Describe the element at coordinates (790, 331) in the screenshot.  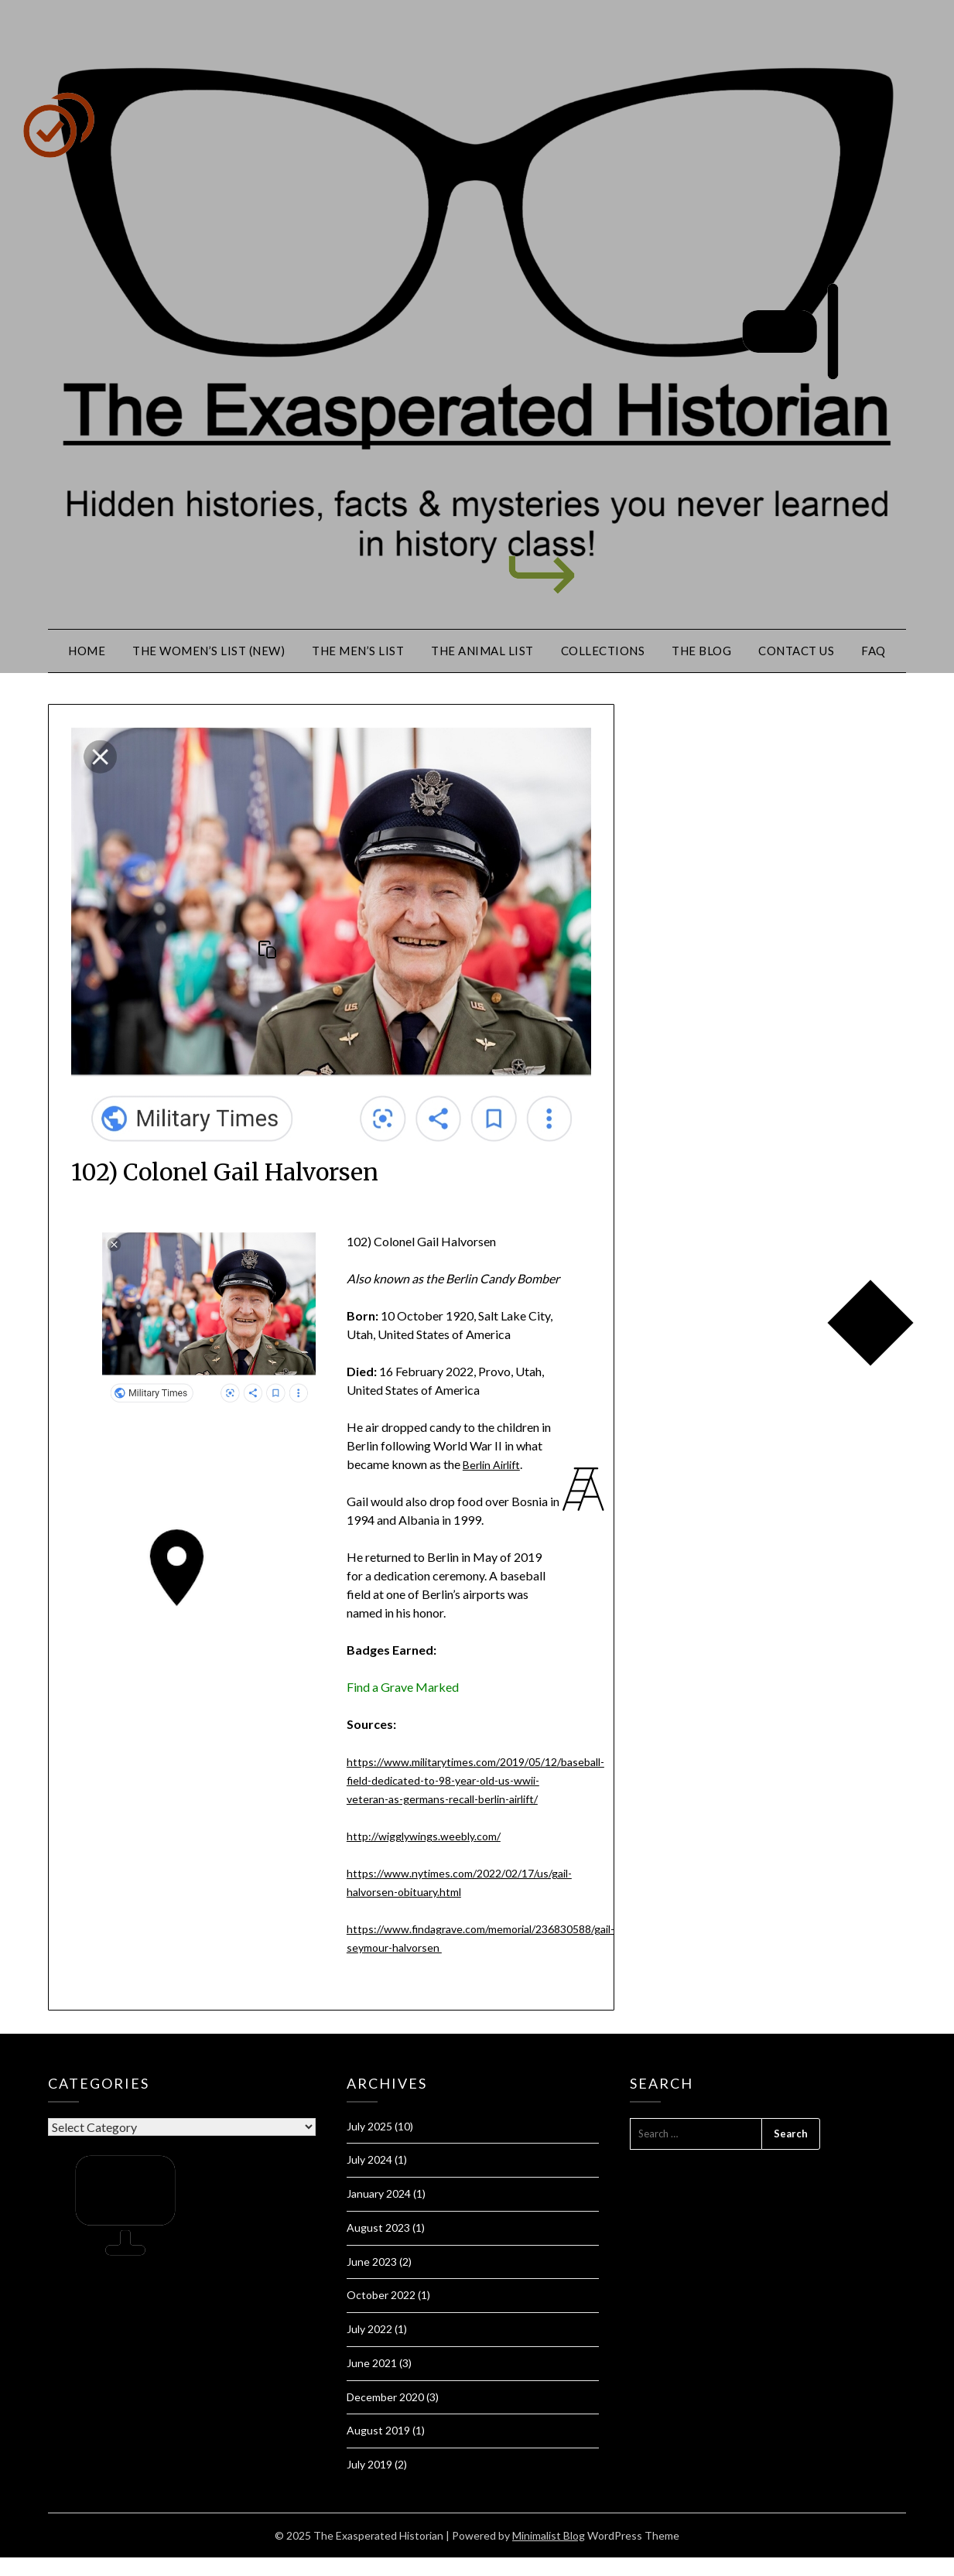
I see `align selected element to the right` at that location.